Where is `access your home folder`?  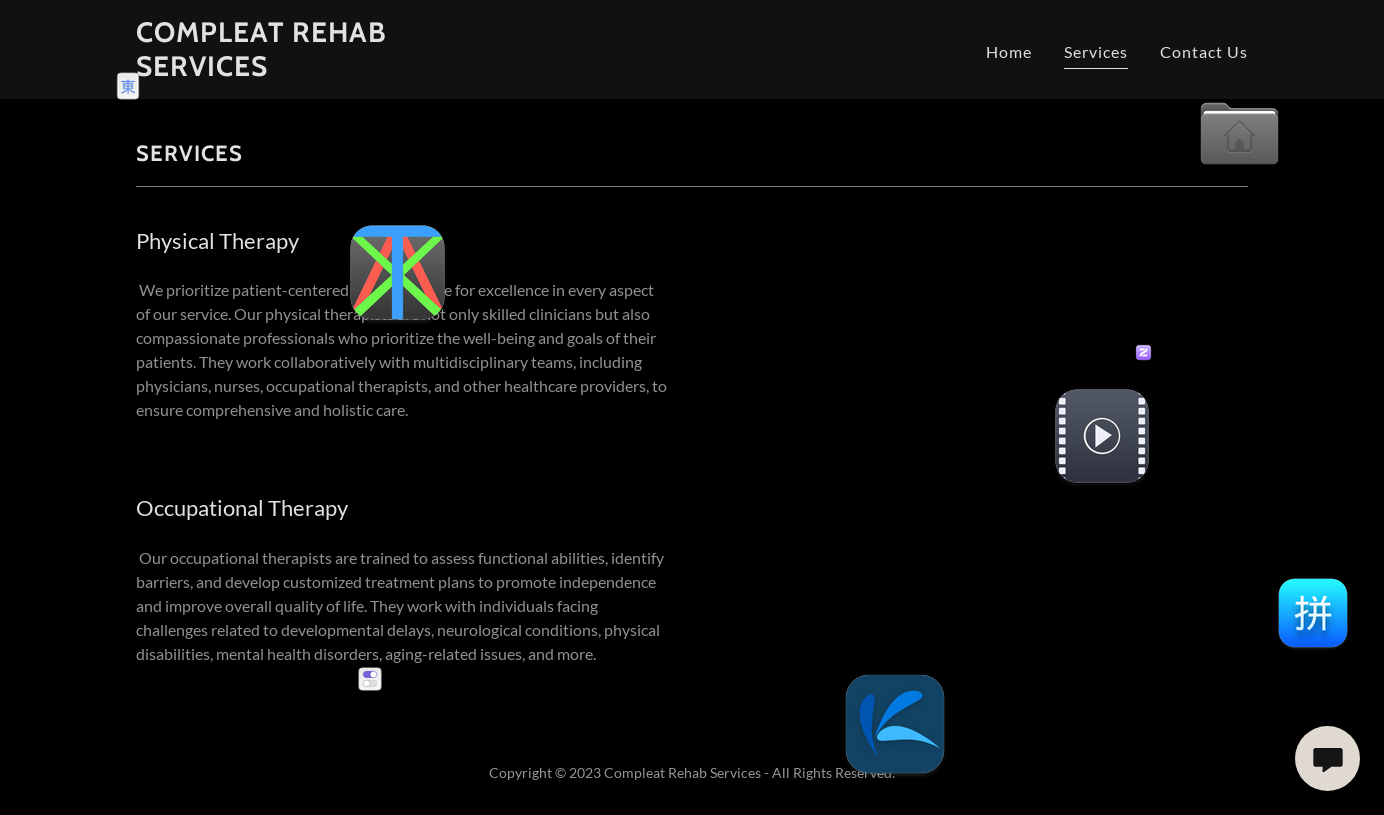 access your home folder is located at coordinates (1239, 133).